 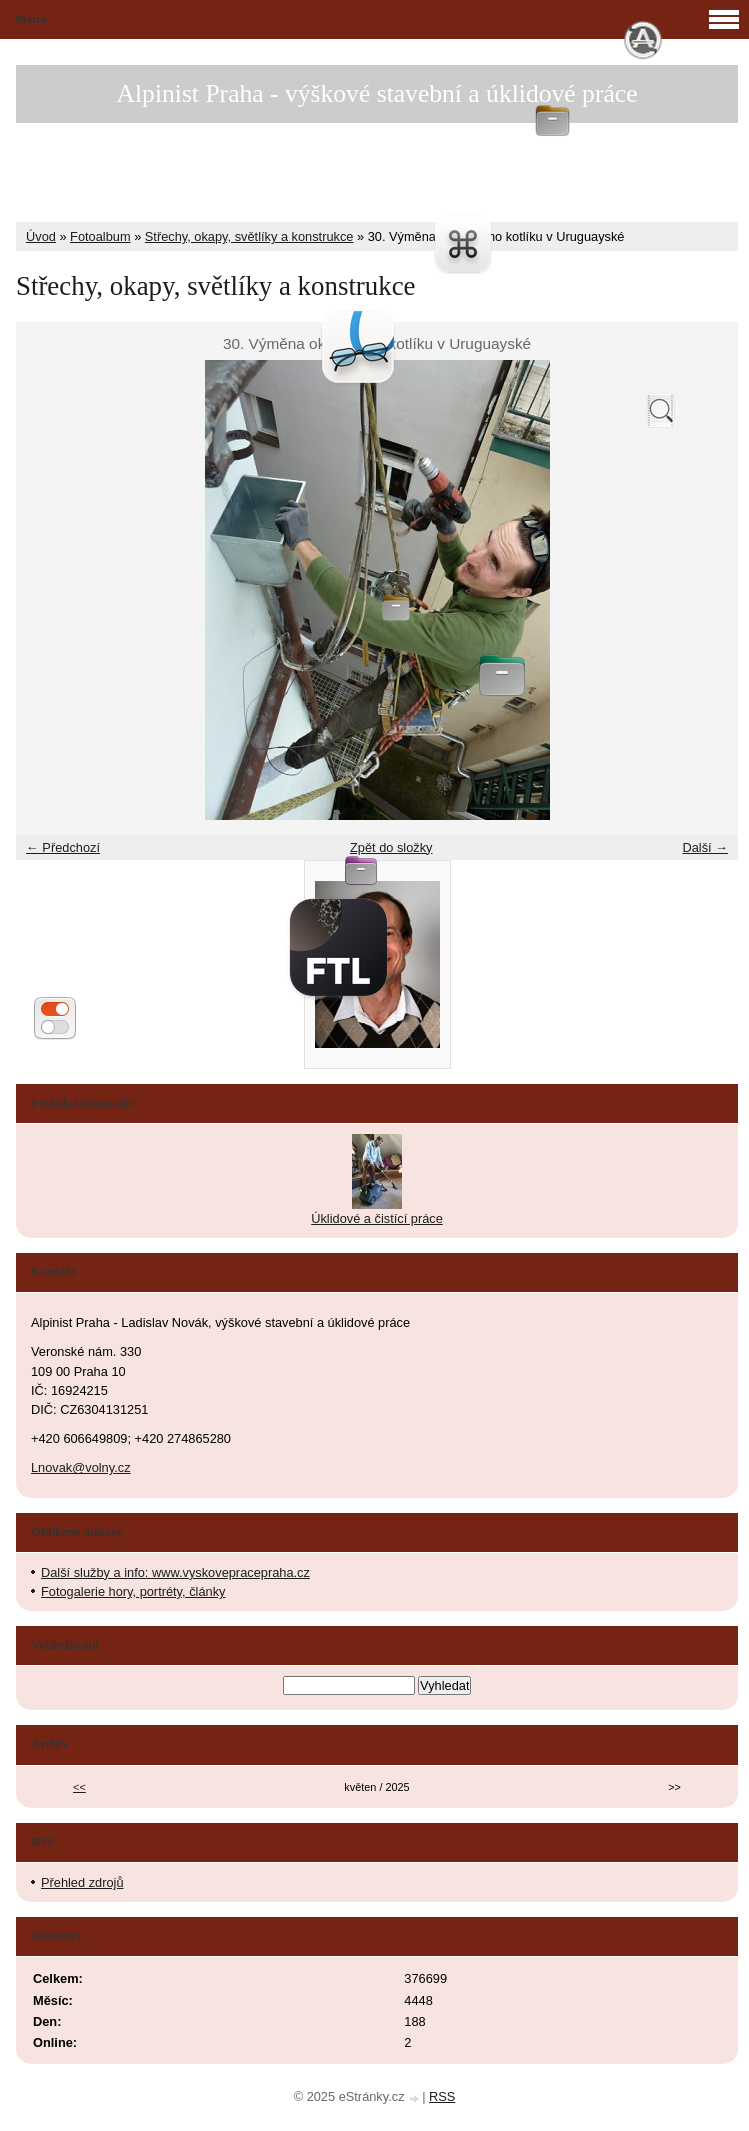 I want to click on open system settings, so click(x=55, y=1018).